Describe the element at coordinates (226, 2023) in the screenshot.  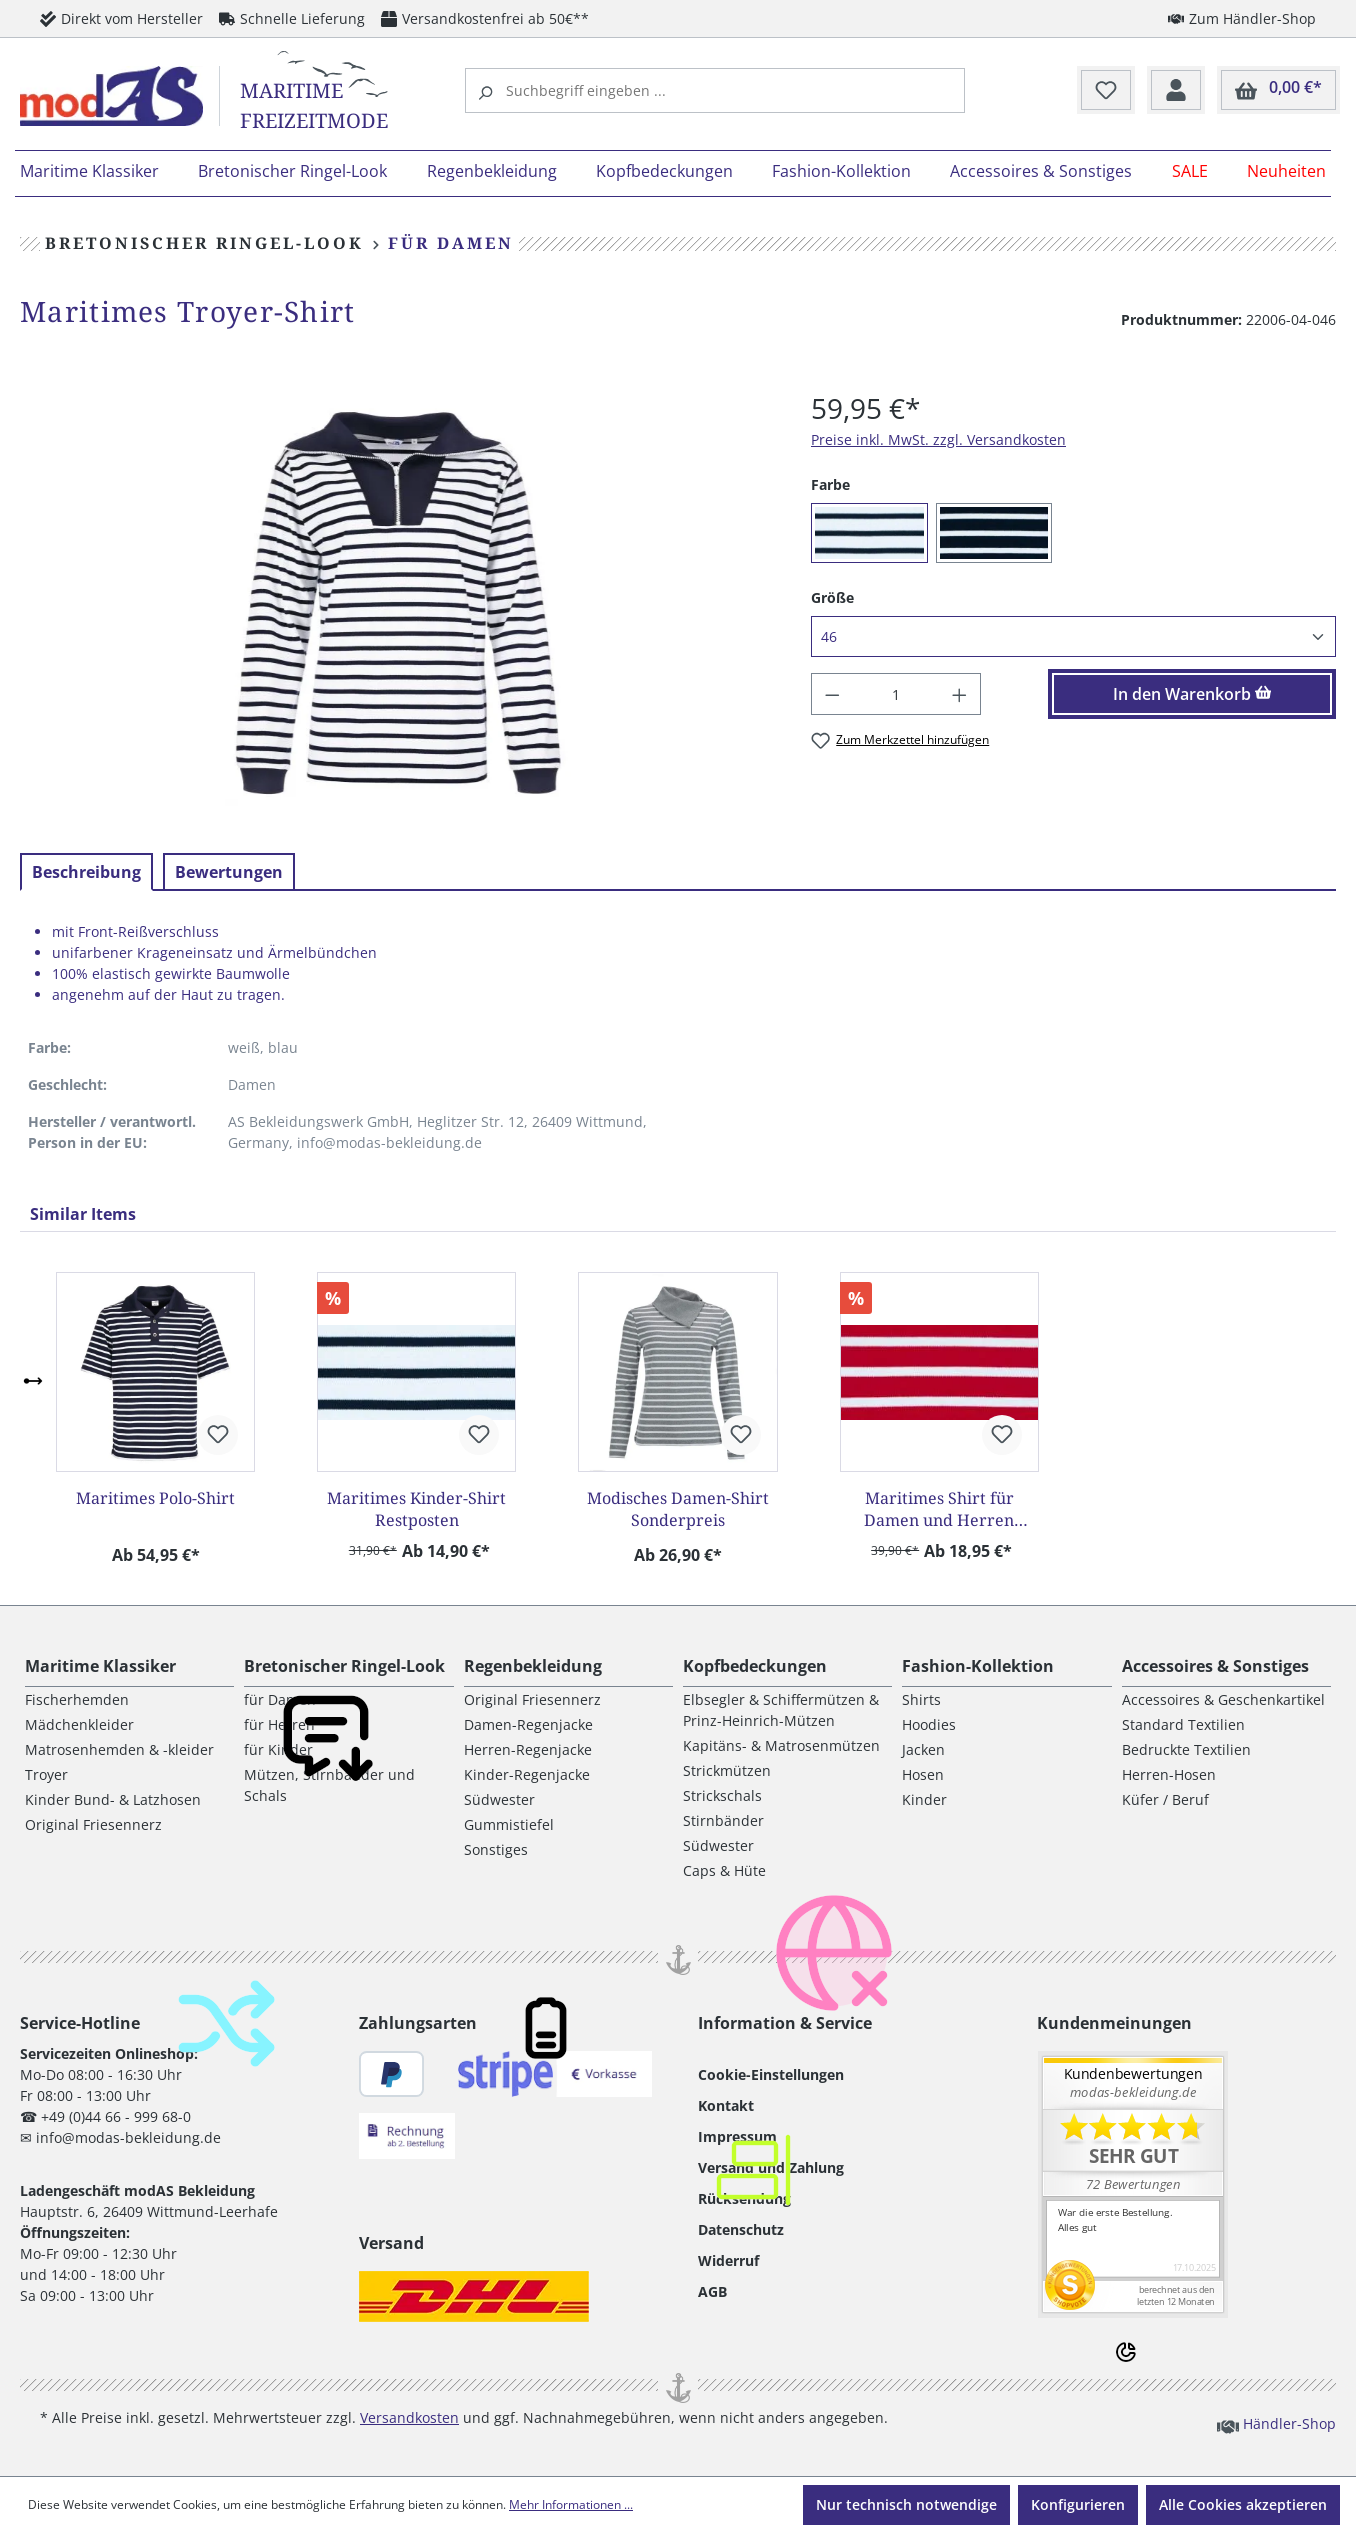
I see `shuffle or randomize content` at that location.